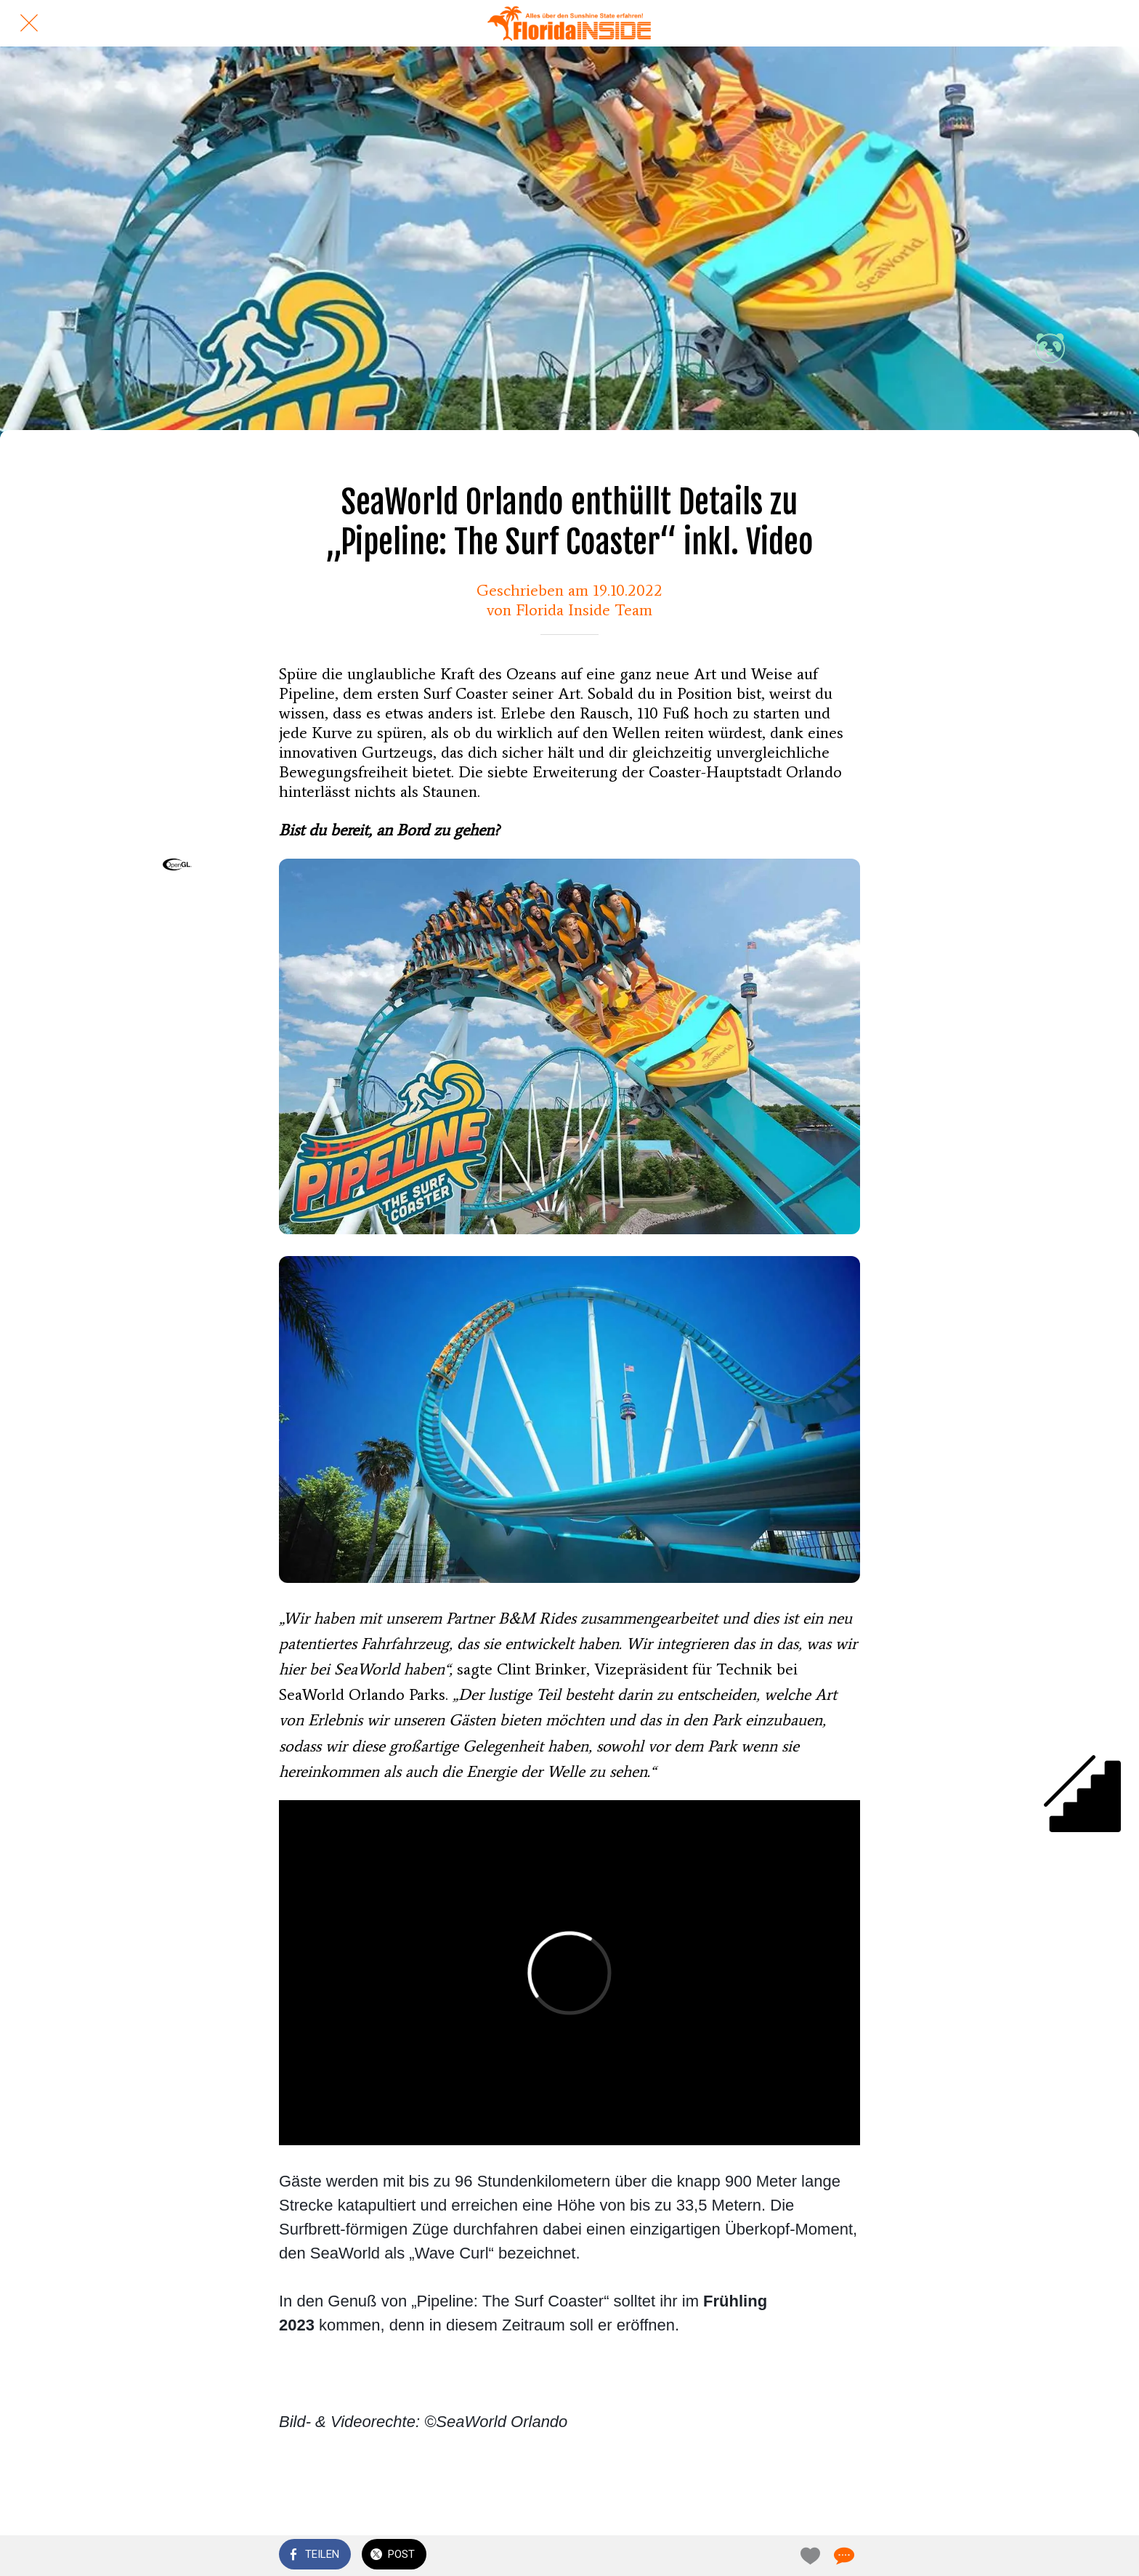 This screenshot has height=2576, width=1139. Describe the element at coordinates (1050, 348) in the screenshot. I see `open the foodpanda app` at that location.